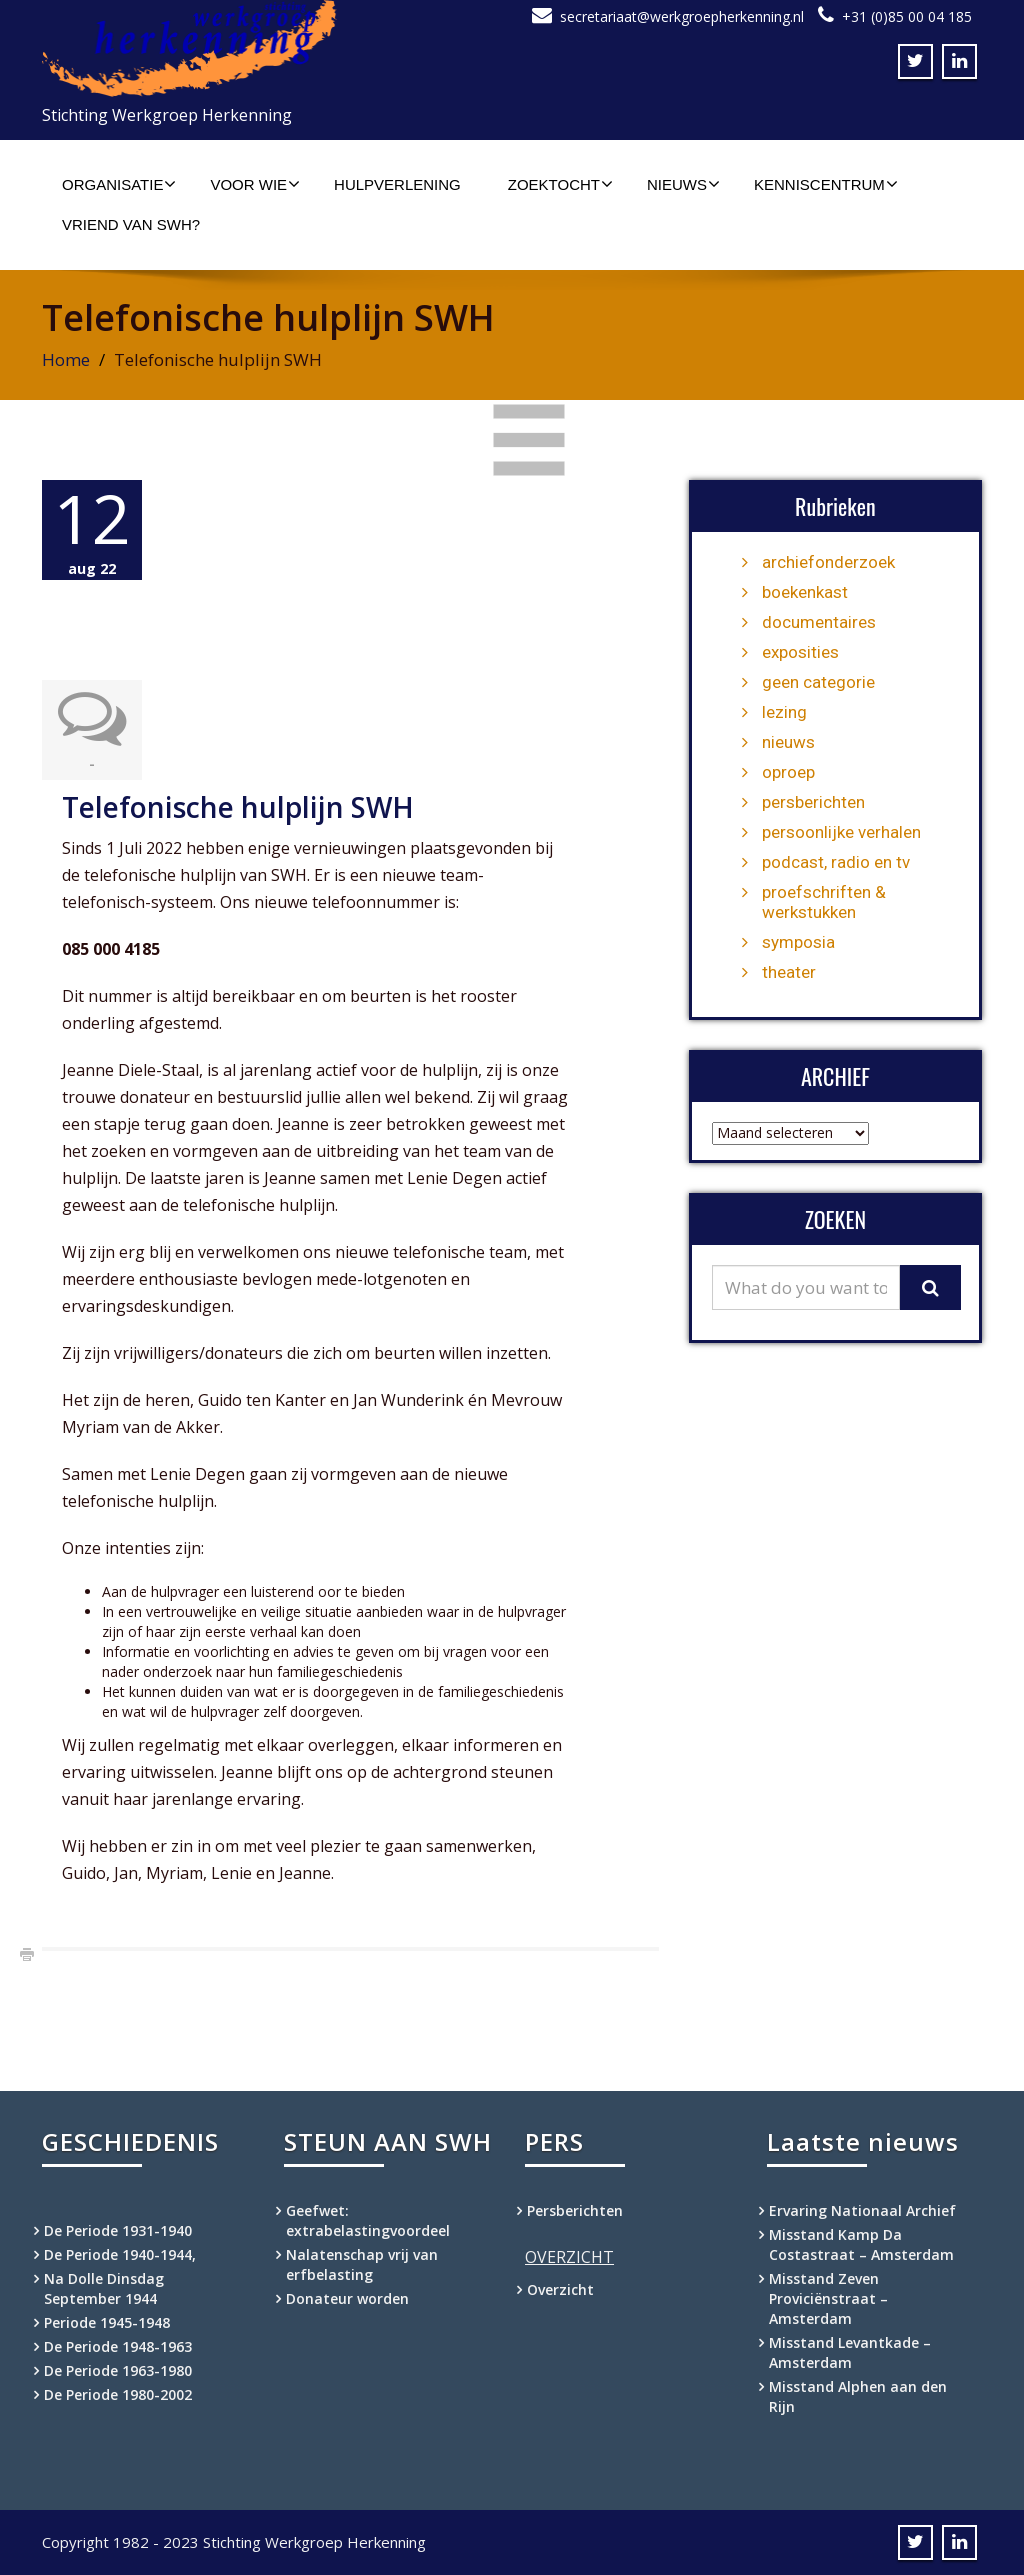 Image resolution: width=1024 pixels, height=2575 pixels. I want to click on print the current document, so click(27, 1955).